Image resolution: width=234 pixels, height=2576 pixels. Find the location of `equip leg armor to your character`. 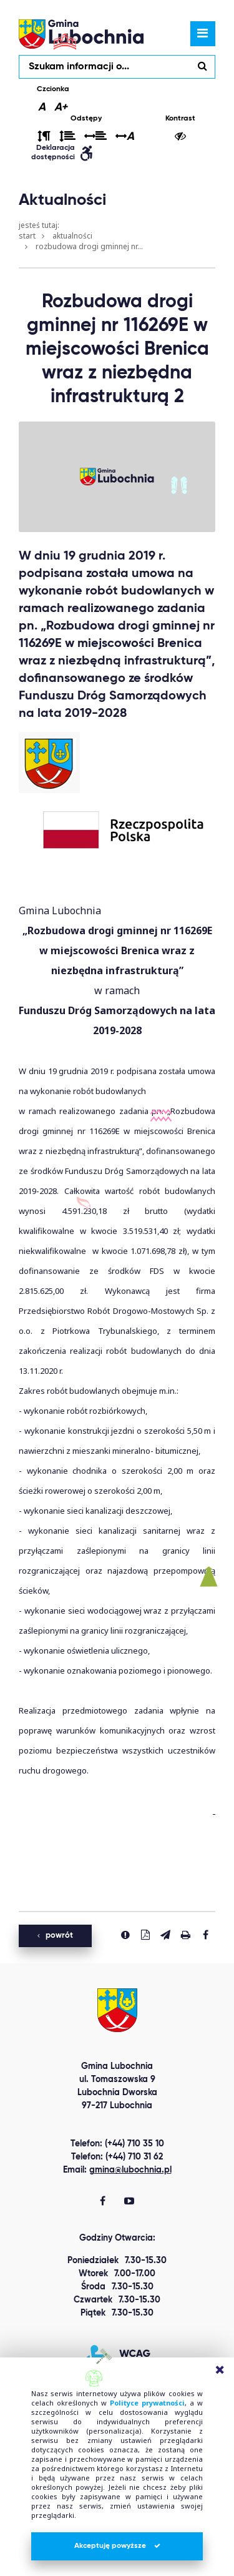

equip leg armor to your character is located at coordinates (179, 485).